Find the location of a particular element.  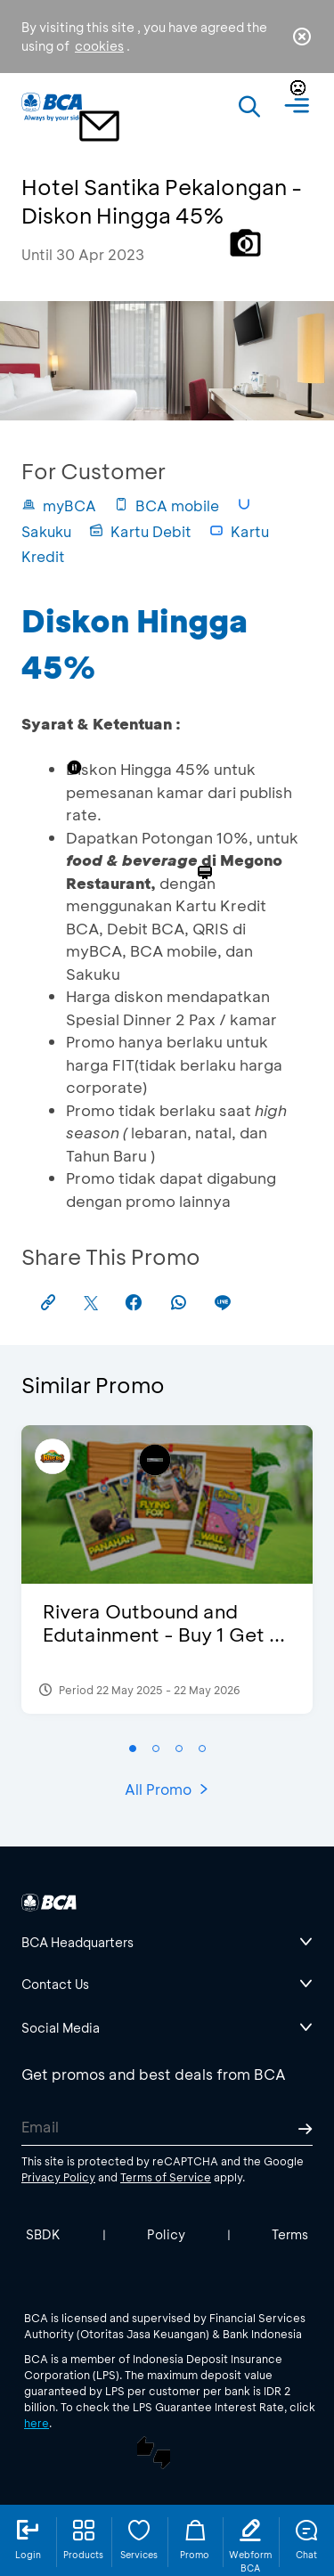

view membership card details is located at coordinates (205, 873).